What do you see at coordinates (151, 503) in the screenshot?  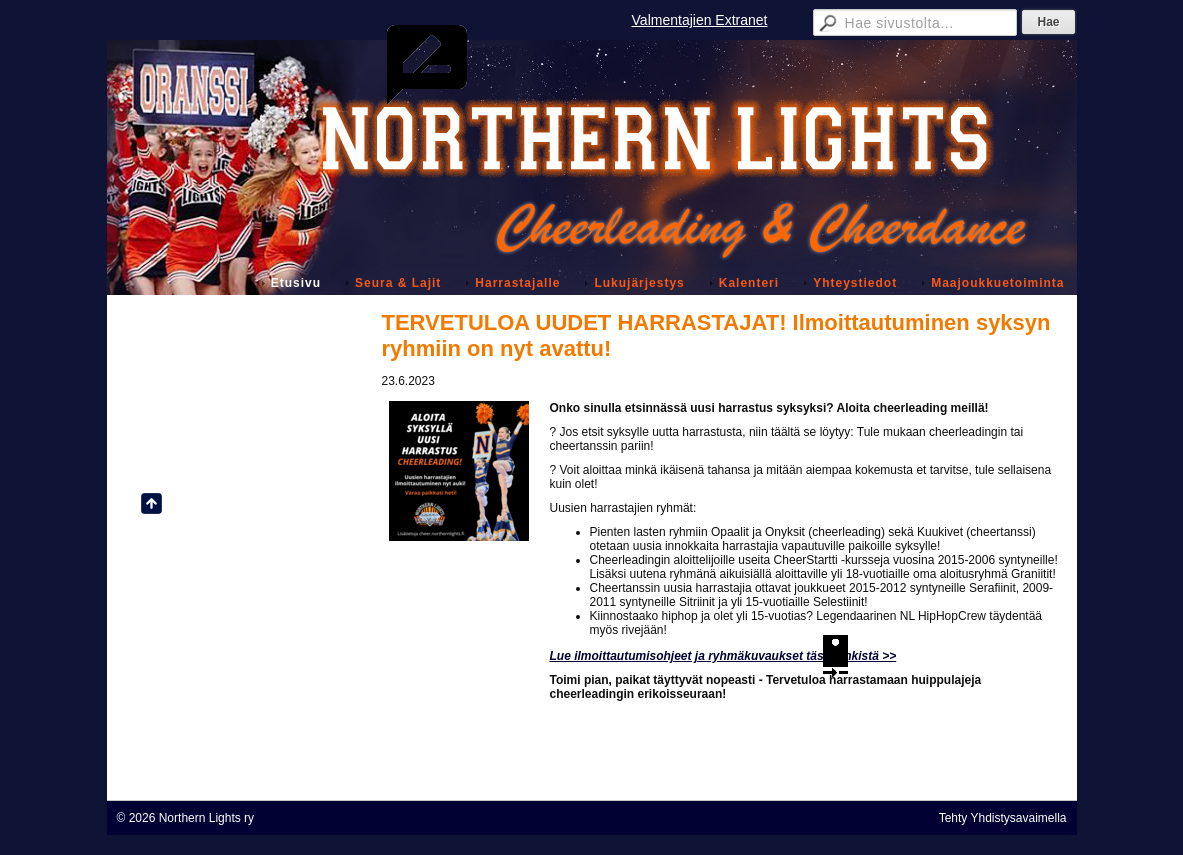 I see `upload a file or document` at bounding box center [151, 503].